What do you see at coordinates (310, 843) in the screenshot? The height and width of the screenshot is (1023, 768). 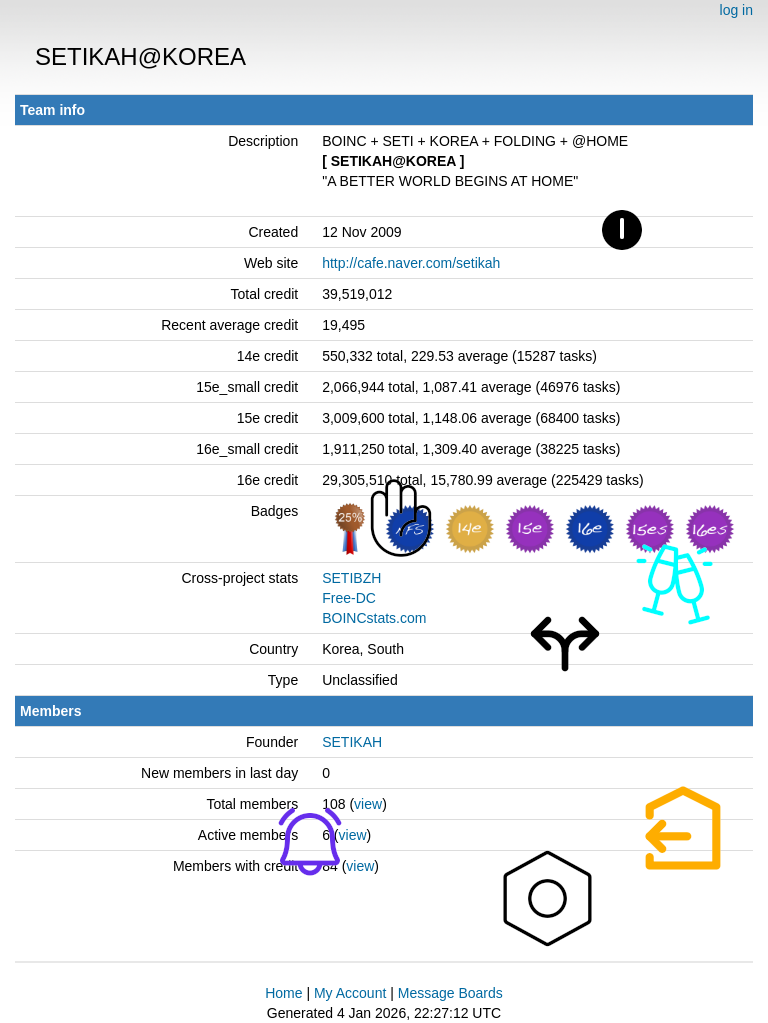 I see `view notifications` at bounding box center [310, 843].